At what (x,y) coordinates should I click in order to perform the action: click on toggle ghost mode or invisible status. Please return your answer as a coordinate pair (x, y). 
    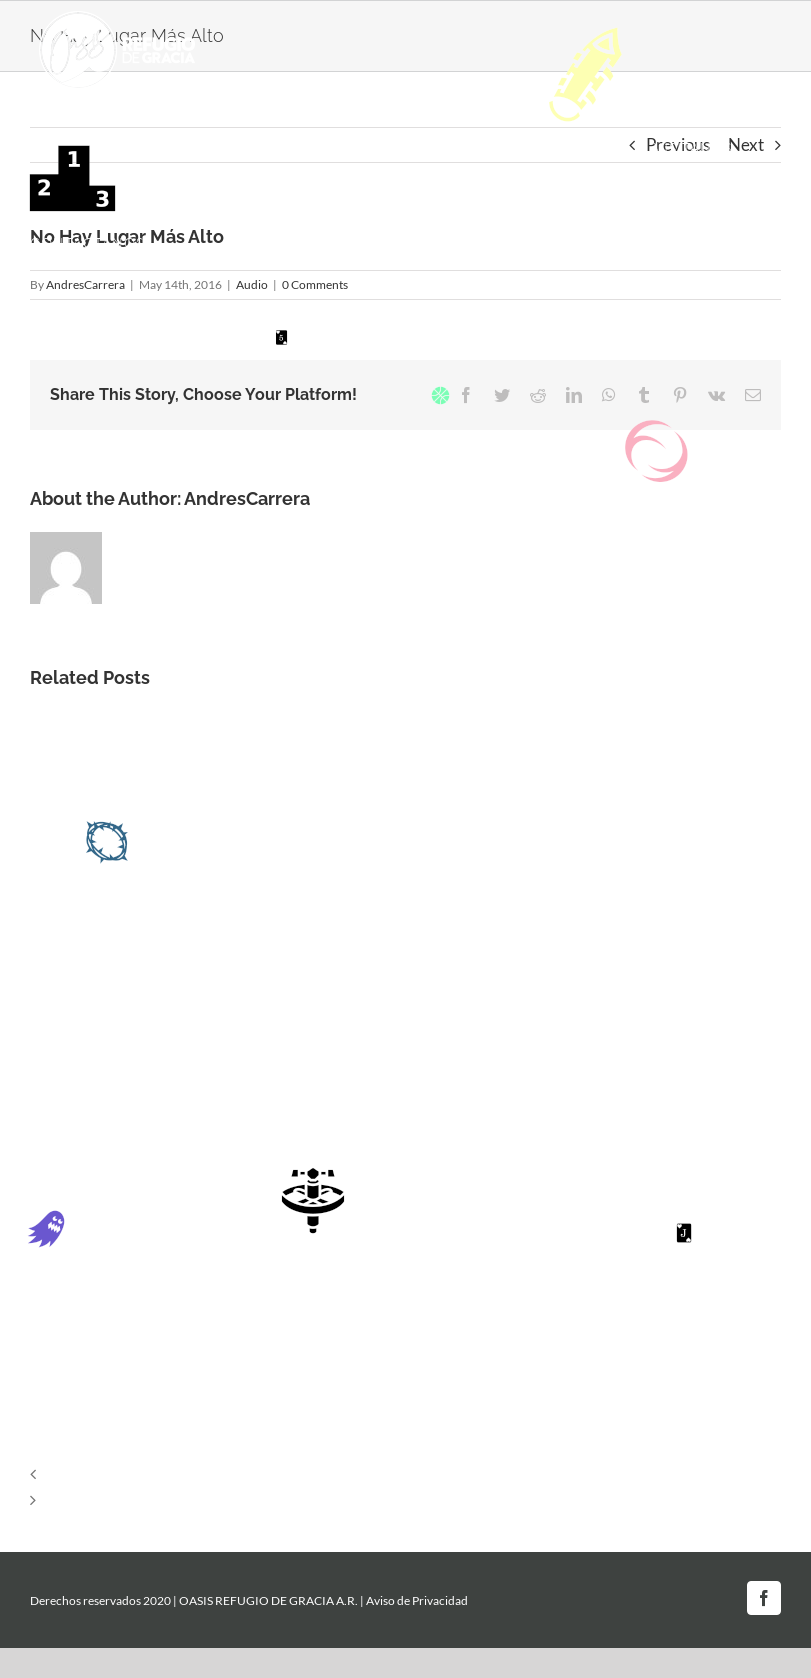
    Looking at the image, I should click on (46, 1229).